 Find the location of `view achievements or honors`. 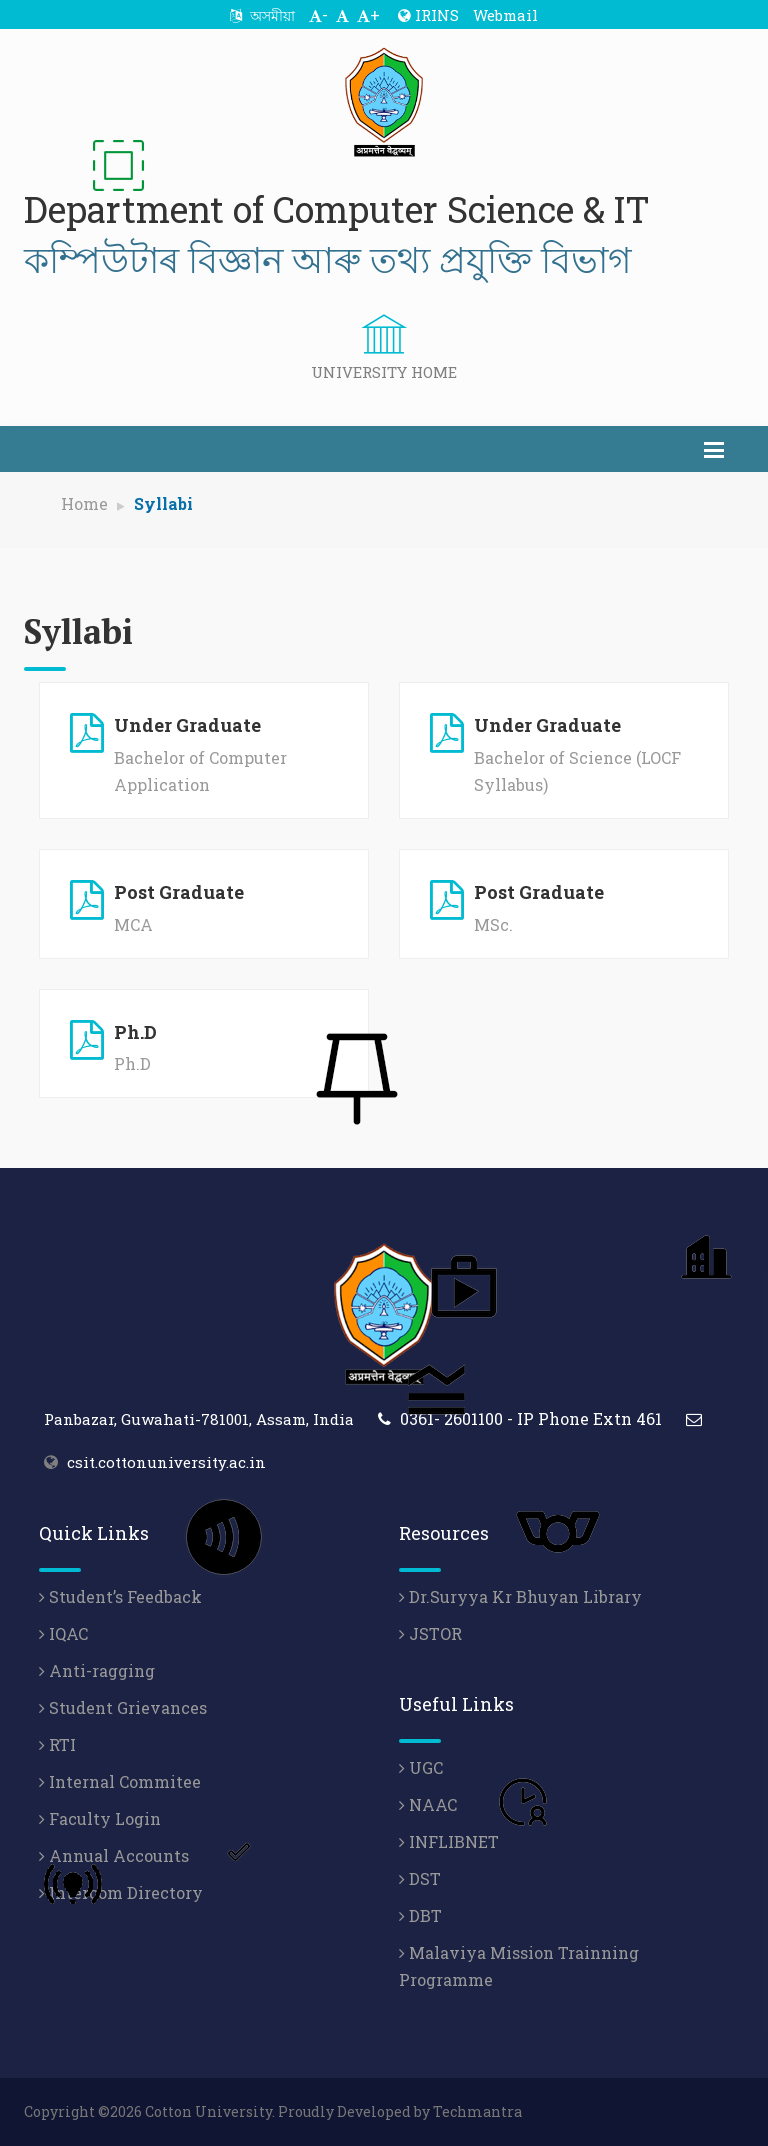

view achievements or honors is located at coordinates (558, 1530).